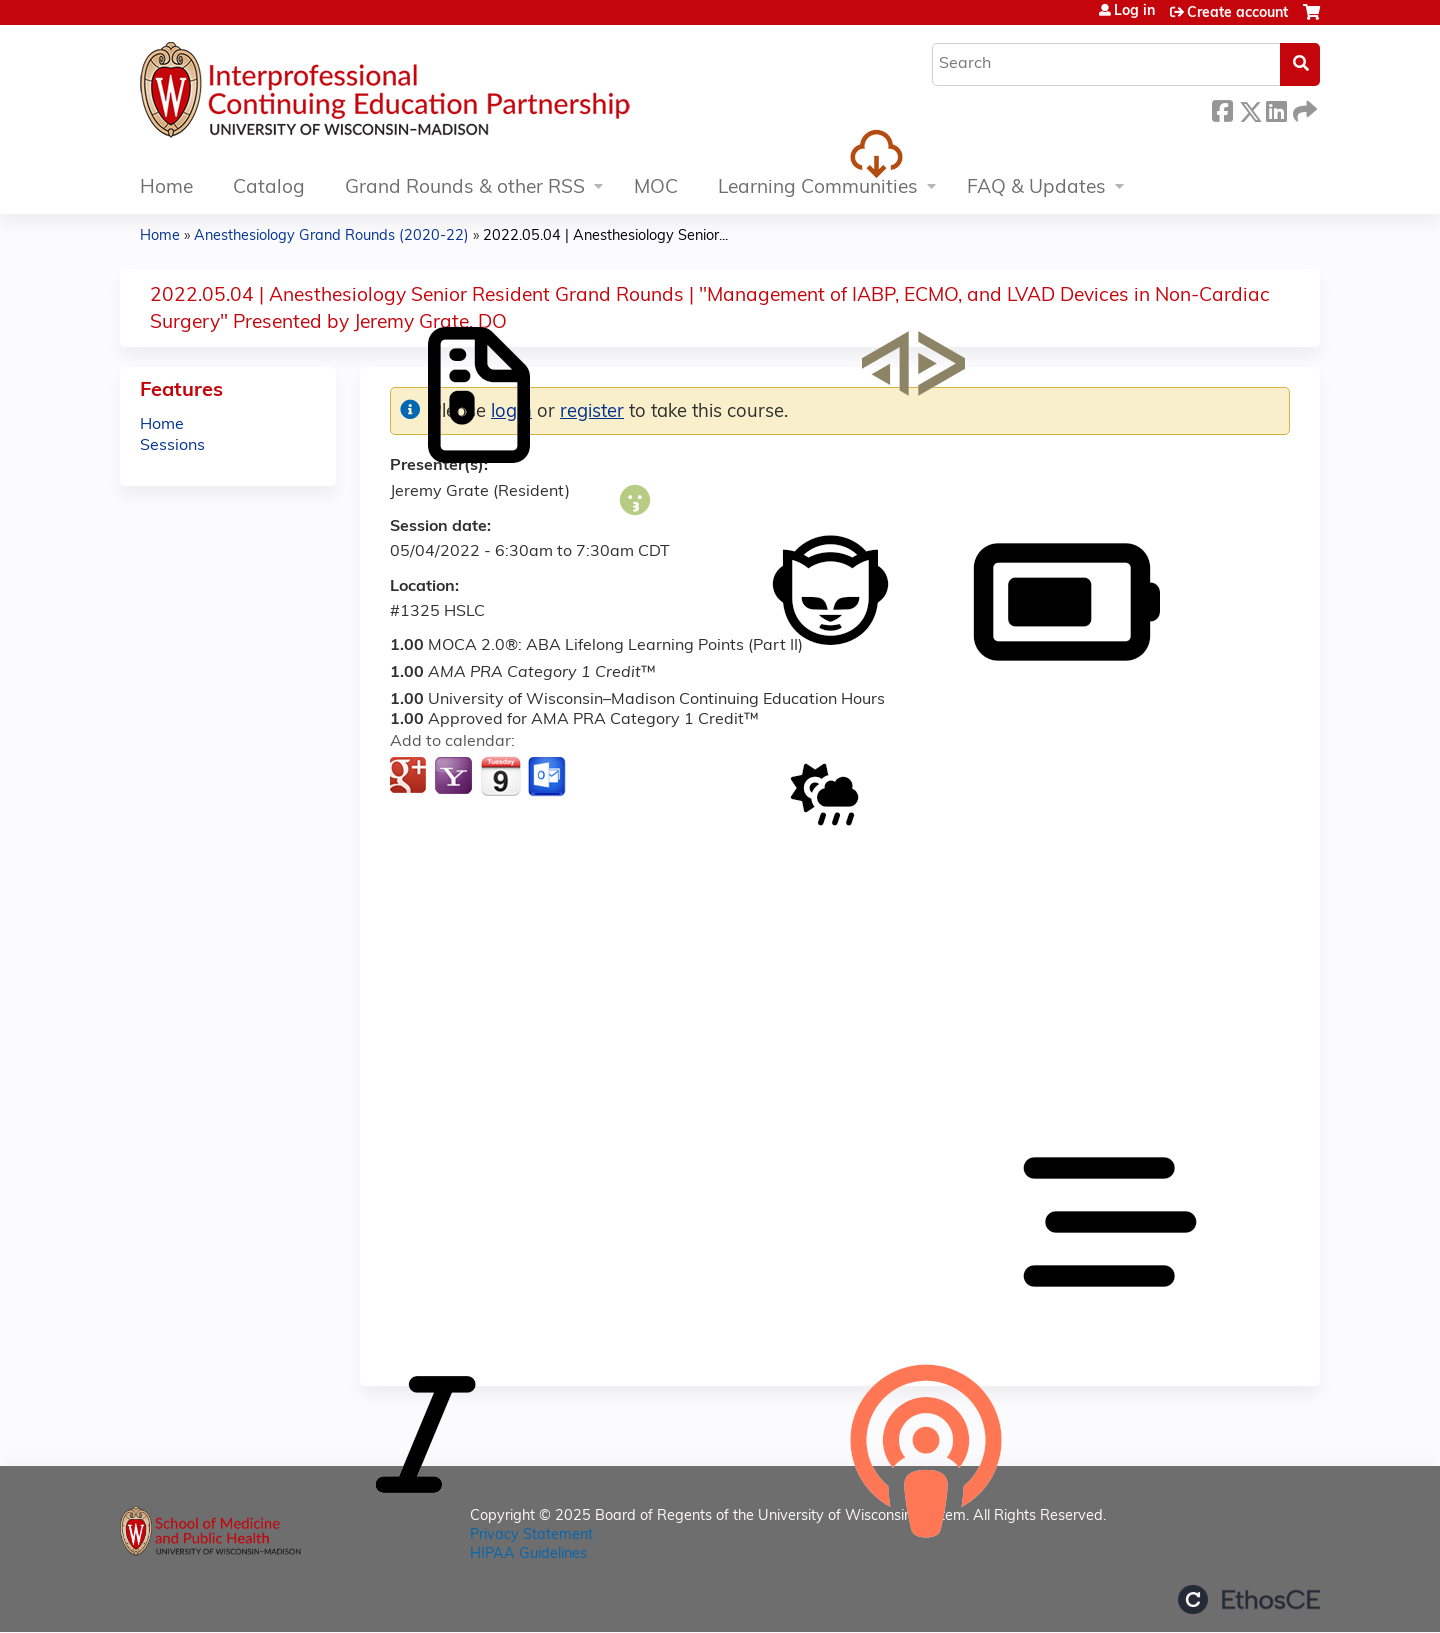  I want to click on current weather conditions with mixed sun and rain, so click(824, 795).